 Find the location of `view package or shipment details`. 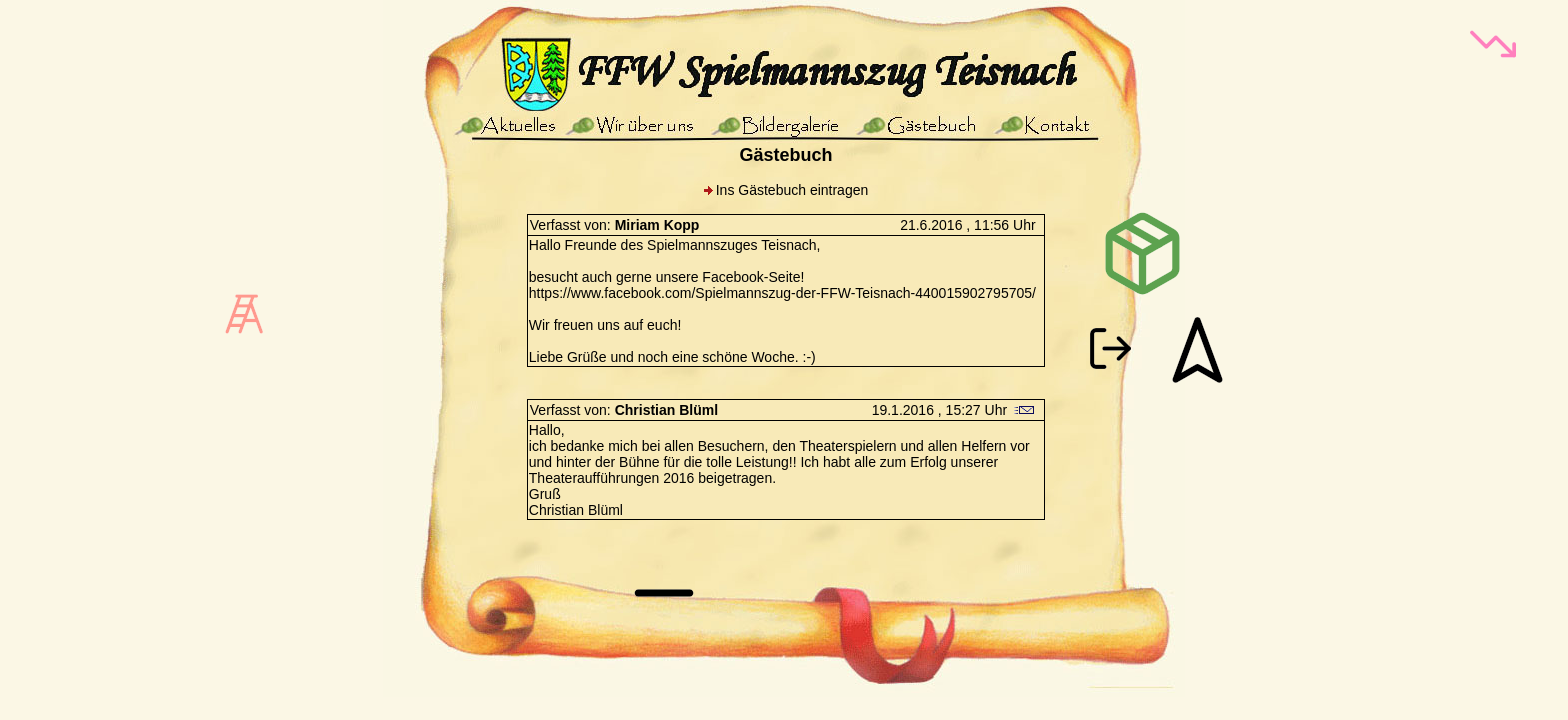

view package or shipment details is located at coordinates (1142, 253).